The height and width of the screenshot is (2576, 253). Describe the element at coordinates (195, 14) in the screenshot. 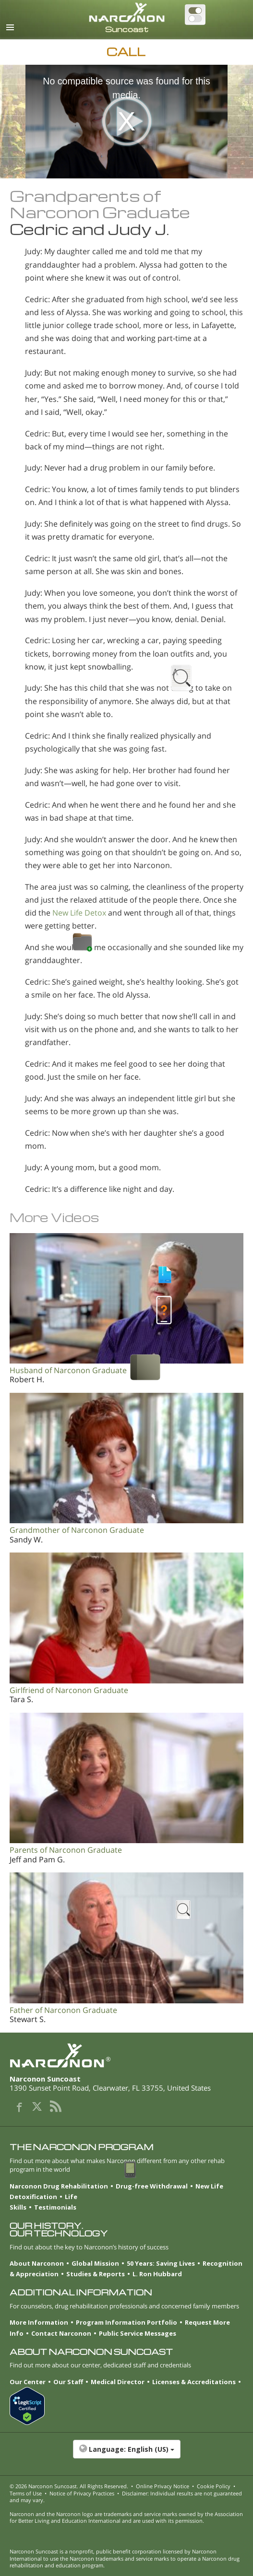

I see `open gnome tweaks to customize desktop settings` at that location.